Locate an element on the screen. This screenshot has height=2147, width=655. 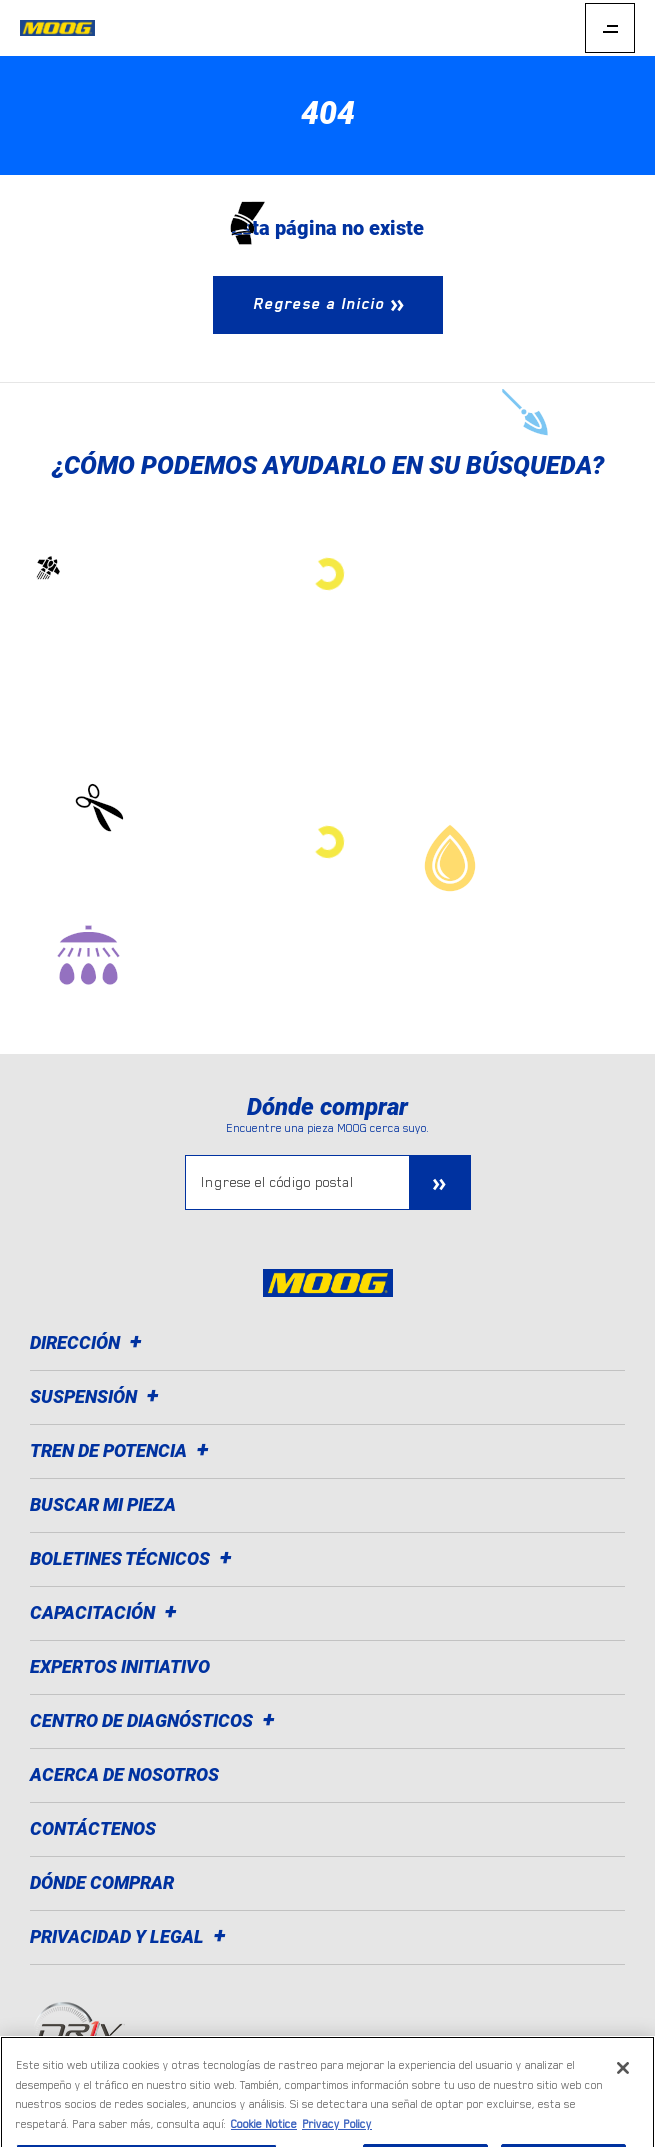
indicates a topaz gem or jewel resource in-game is located at coordinates (450, 858).